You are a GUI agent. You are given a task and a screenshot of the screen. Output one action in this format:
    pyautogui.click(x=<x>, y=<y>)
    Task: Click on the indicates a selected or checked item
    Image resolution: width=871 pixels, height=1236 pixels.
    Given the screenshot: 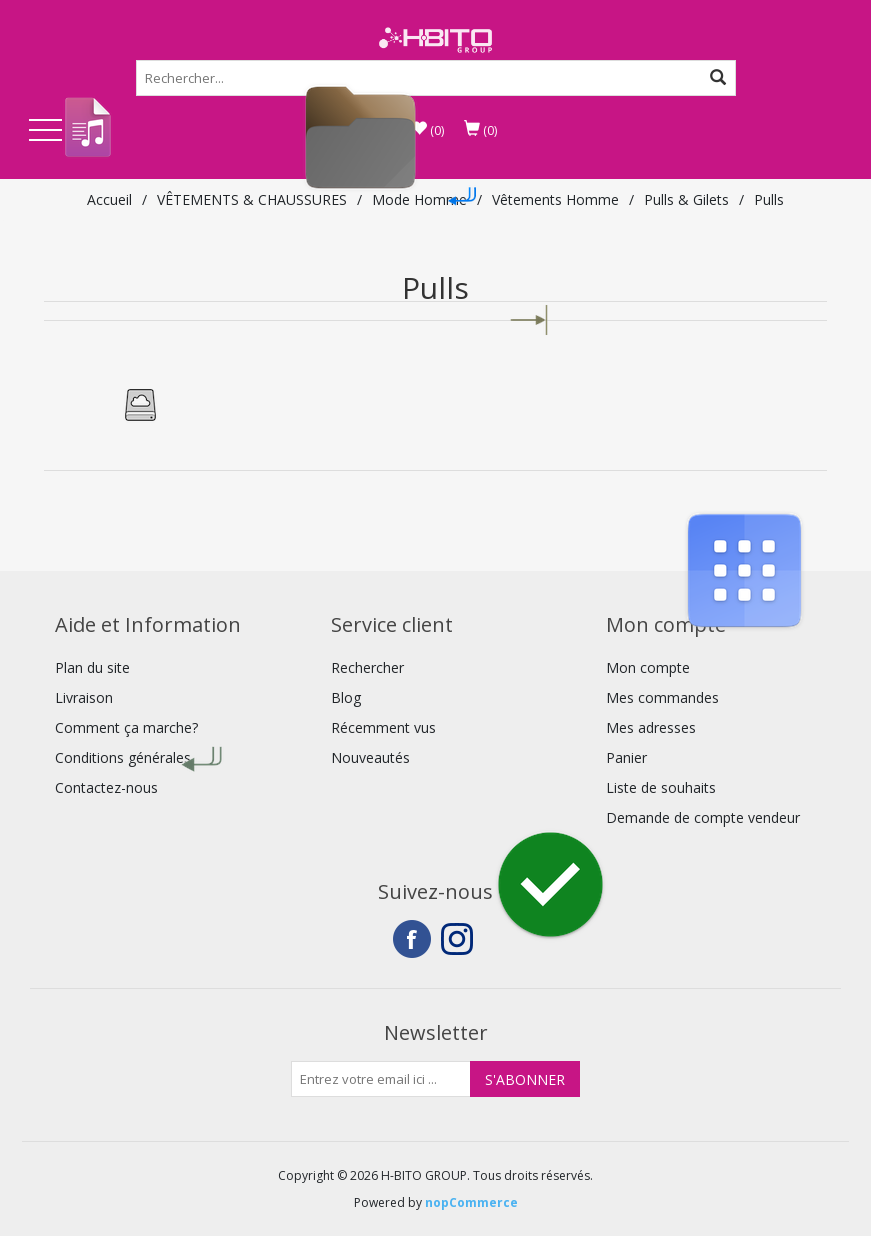 What is the action you would take?
    pyautogui.click(x=550, y=884)
    